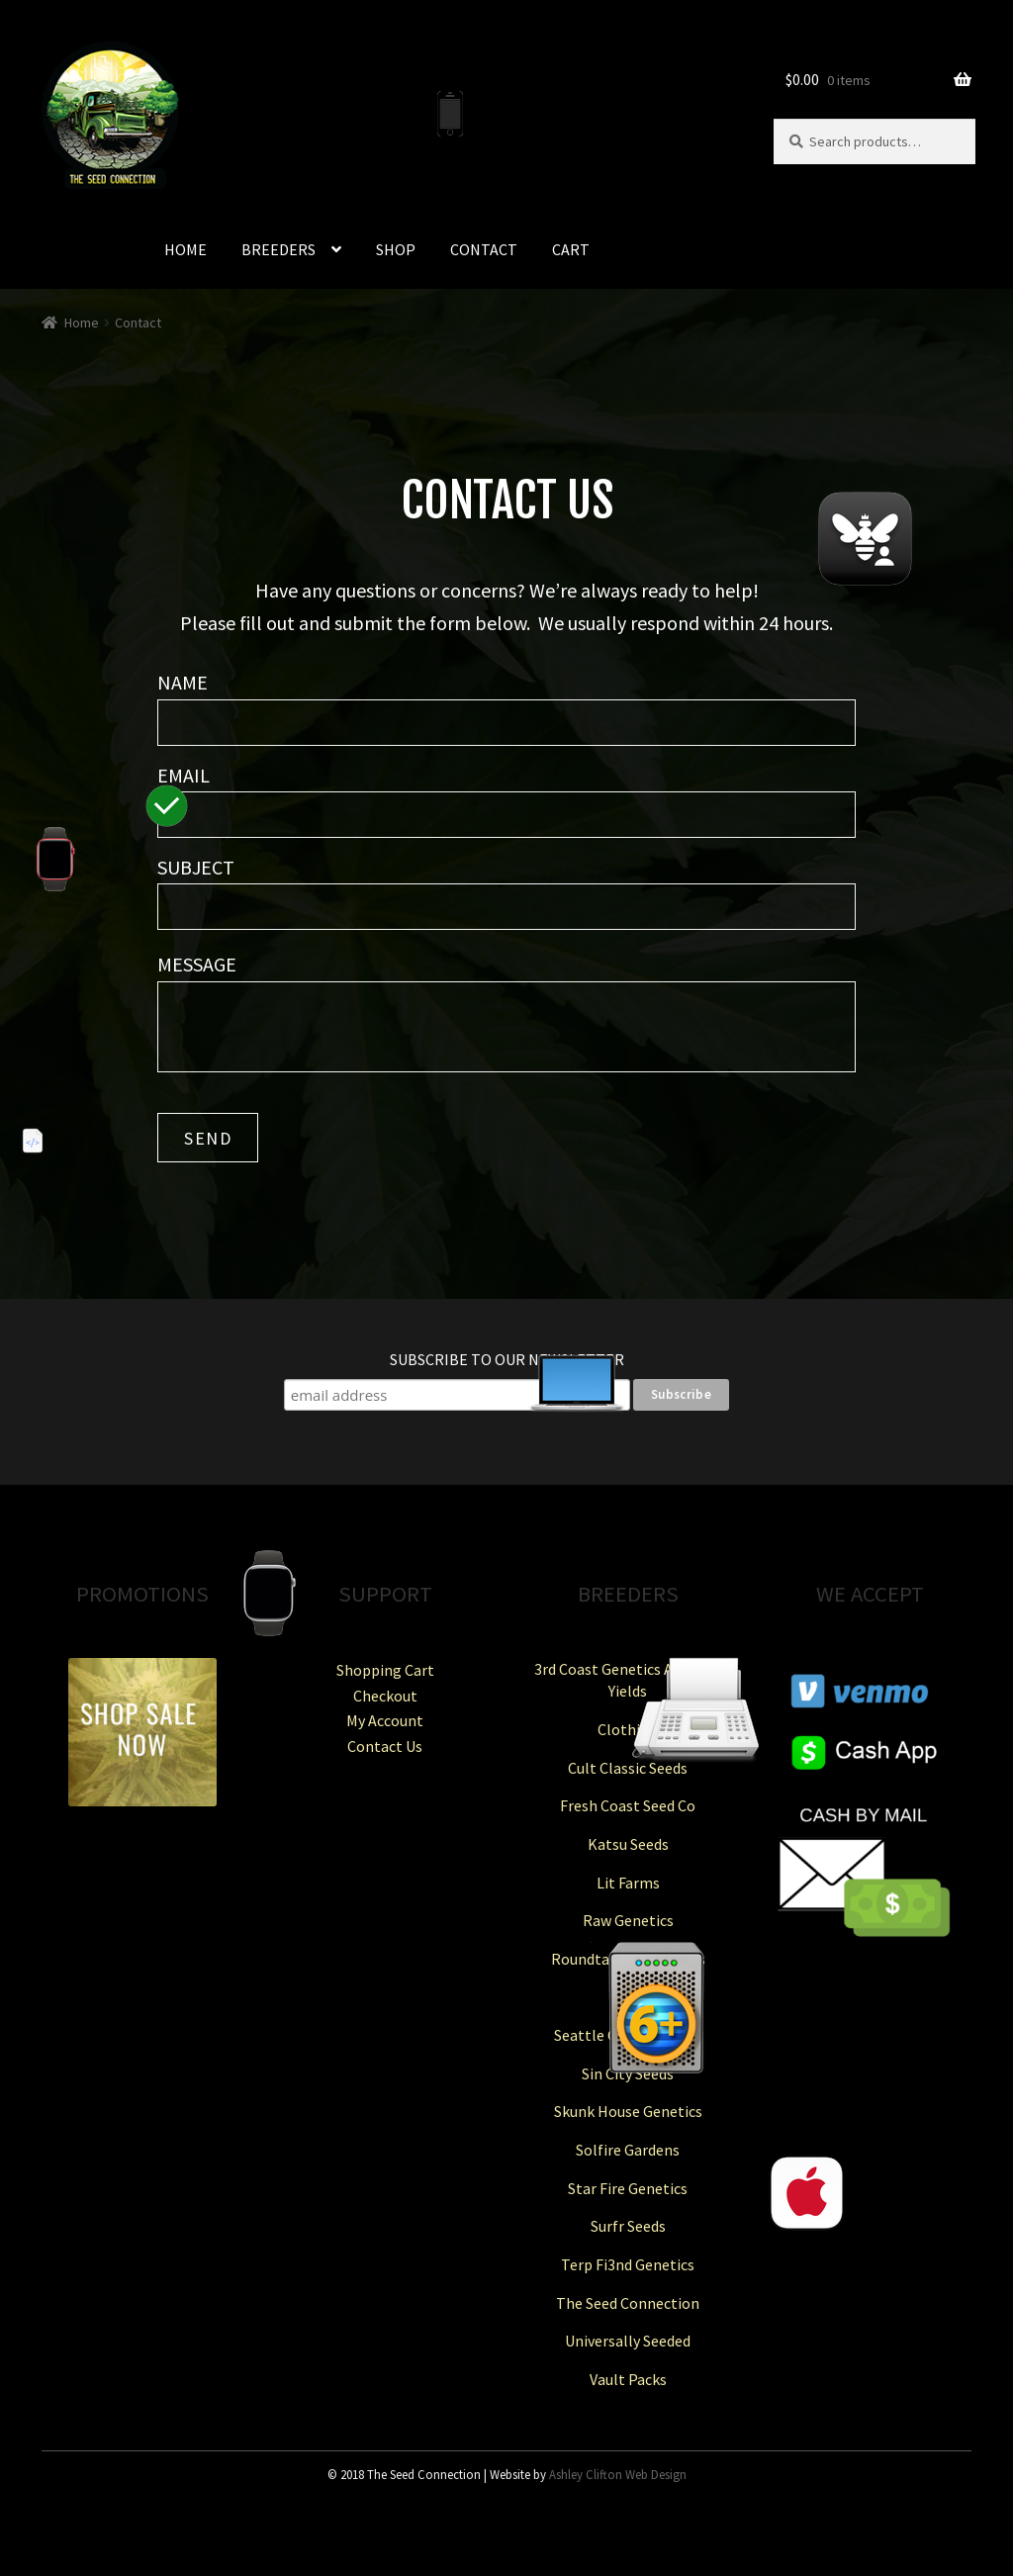 This screenshot has height=2576, width=1013. I want to click on represents this macbook pro in system settings, so click(577, 1382).